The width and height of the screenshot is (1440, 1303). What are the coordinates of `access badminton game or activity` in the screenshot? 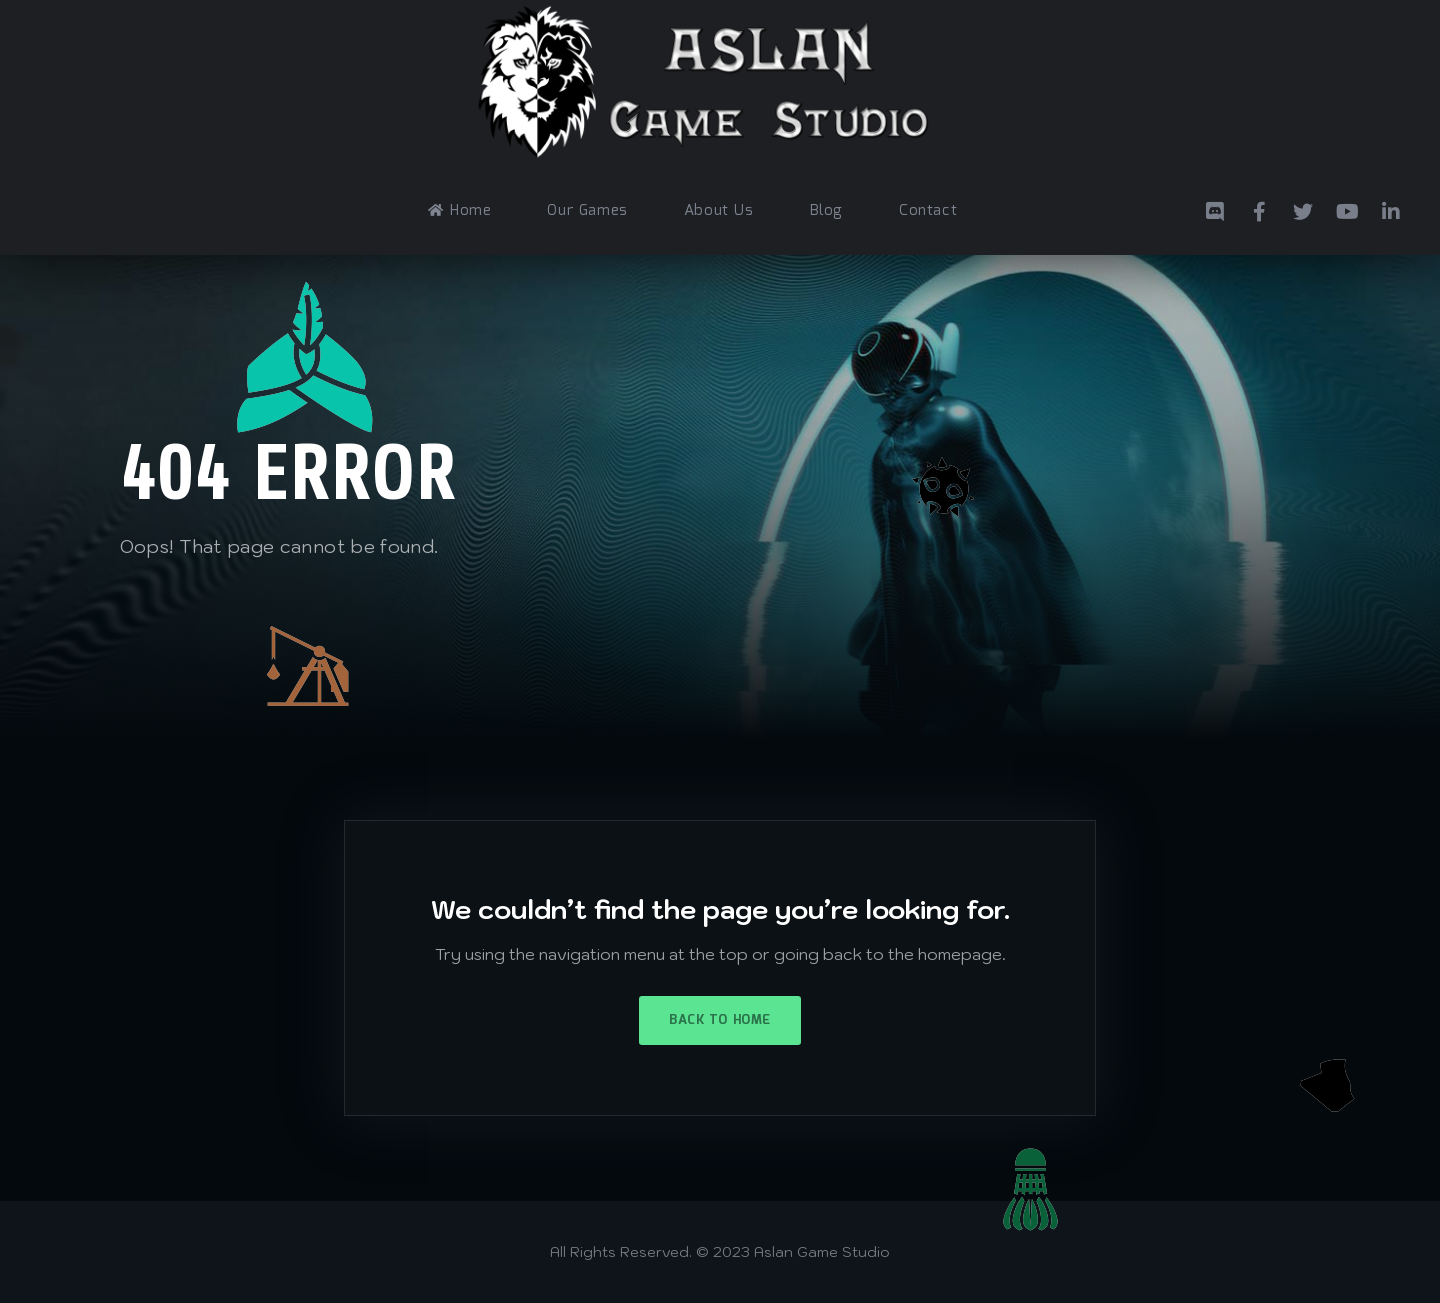 It's located at (1030, 1189).